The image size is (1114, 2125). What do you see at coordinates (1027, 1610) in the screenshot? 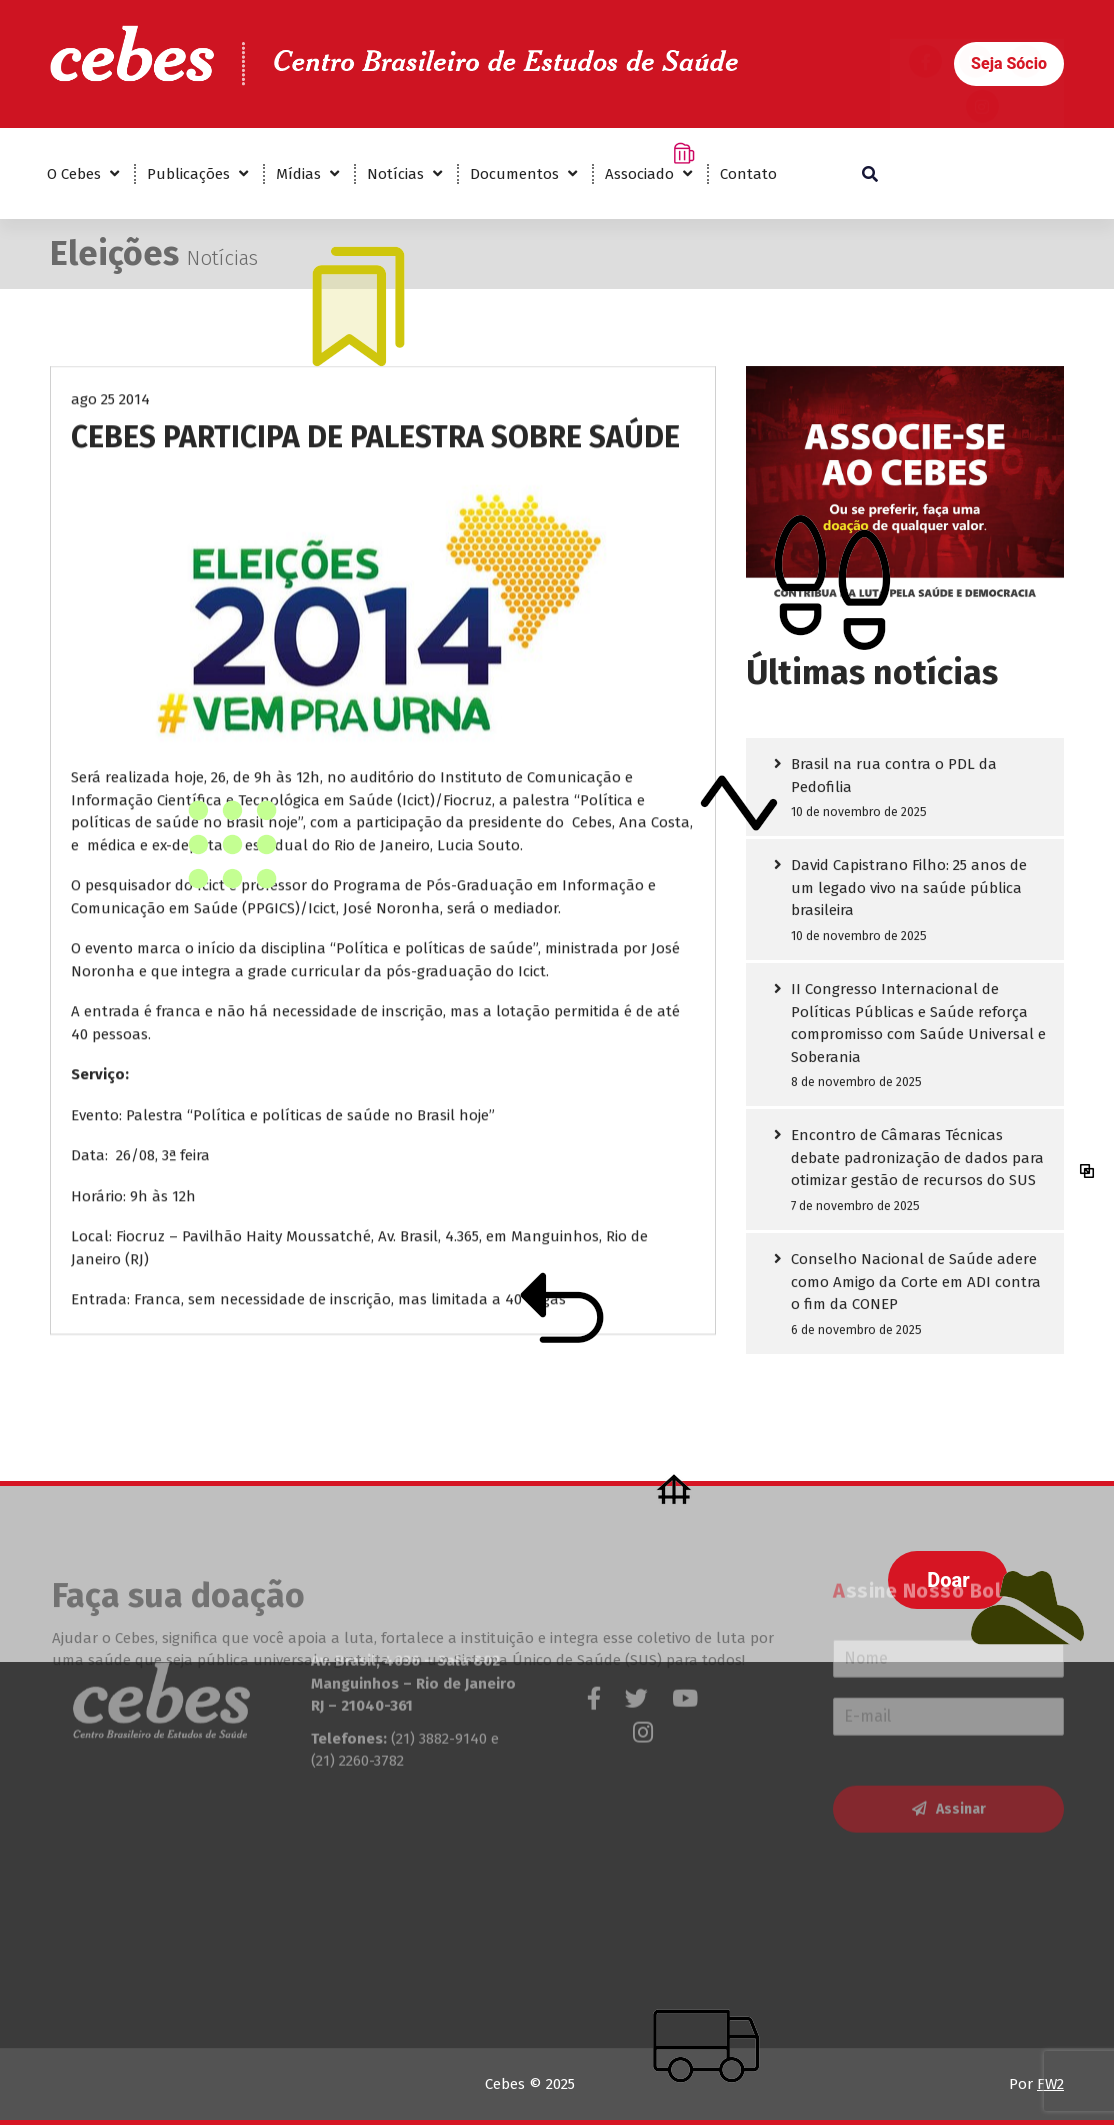
I see `select western or cowboy theme` at bounding box center [1027, 1610].